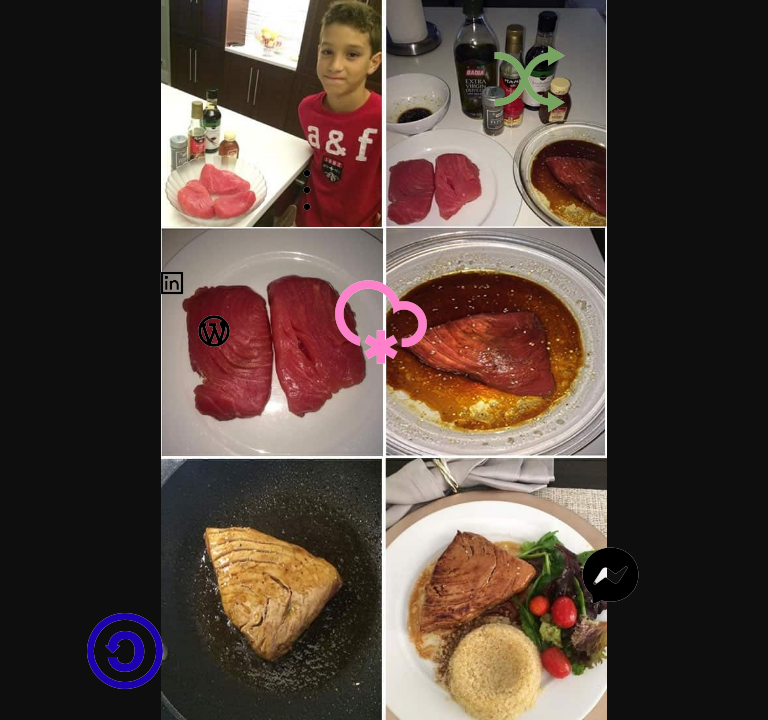 Image resolution: width=768 pixels, height=720 pixels. What do you see at coordinates (125, 651) in the screenshot?
I see `indicates content shared under creative commons share-alike license` at bounding box center [125, 651].